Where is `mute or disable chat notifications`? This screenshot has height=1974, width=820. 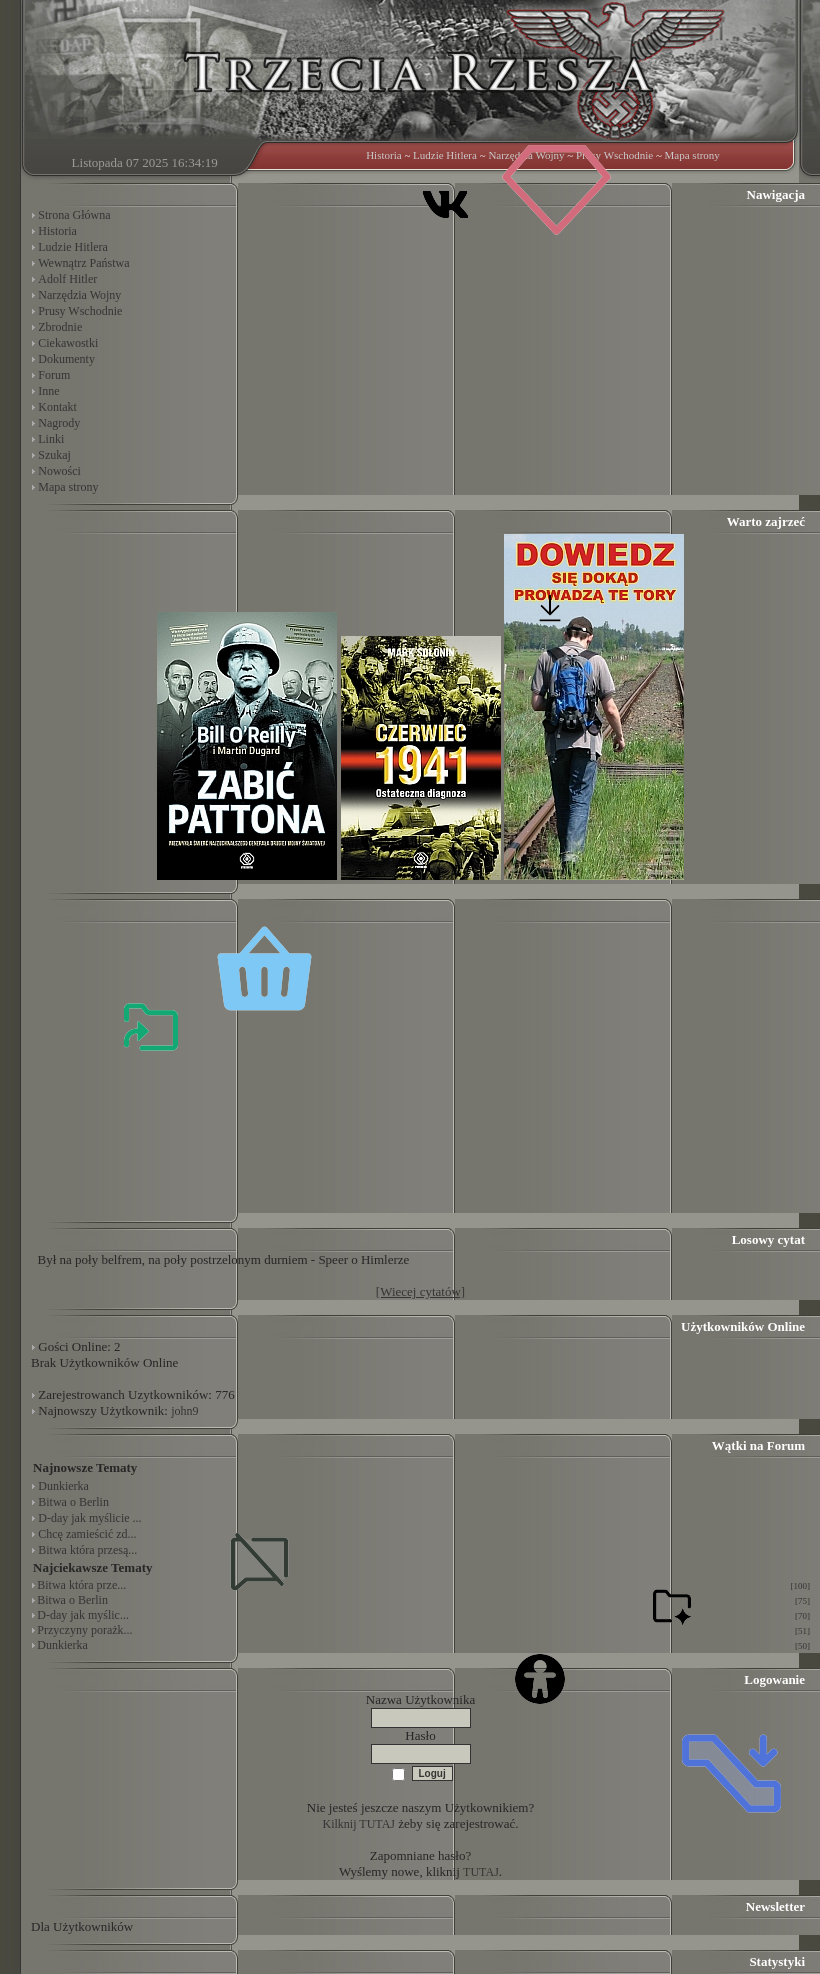 mute or disable chat notifications is located at coordinates (259, 1559).